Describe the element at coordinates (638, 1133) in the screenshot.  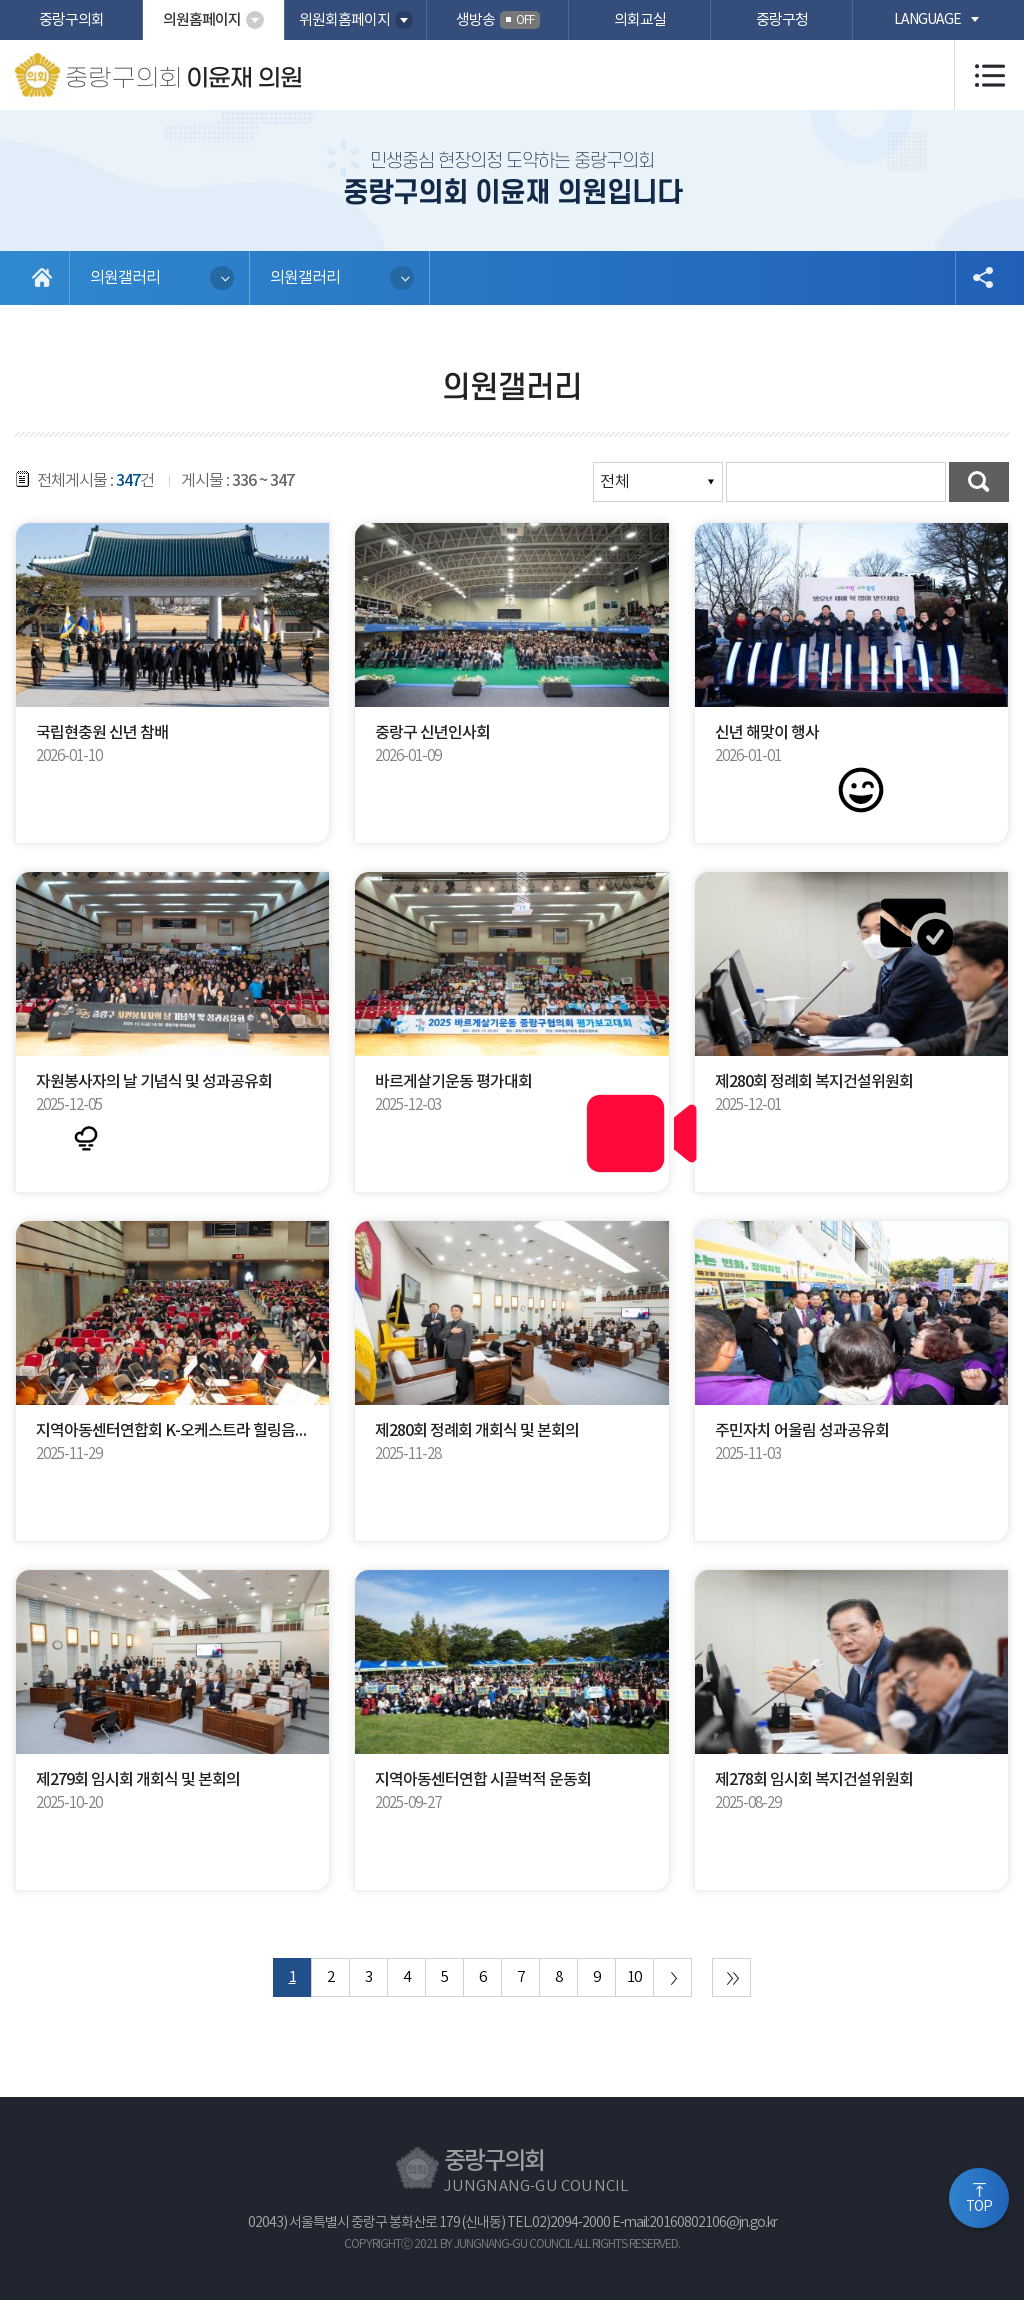
I see `start a video call` at that location.